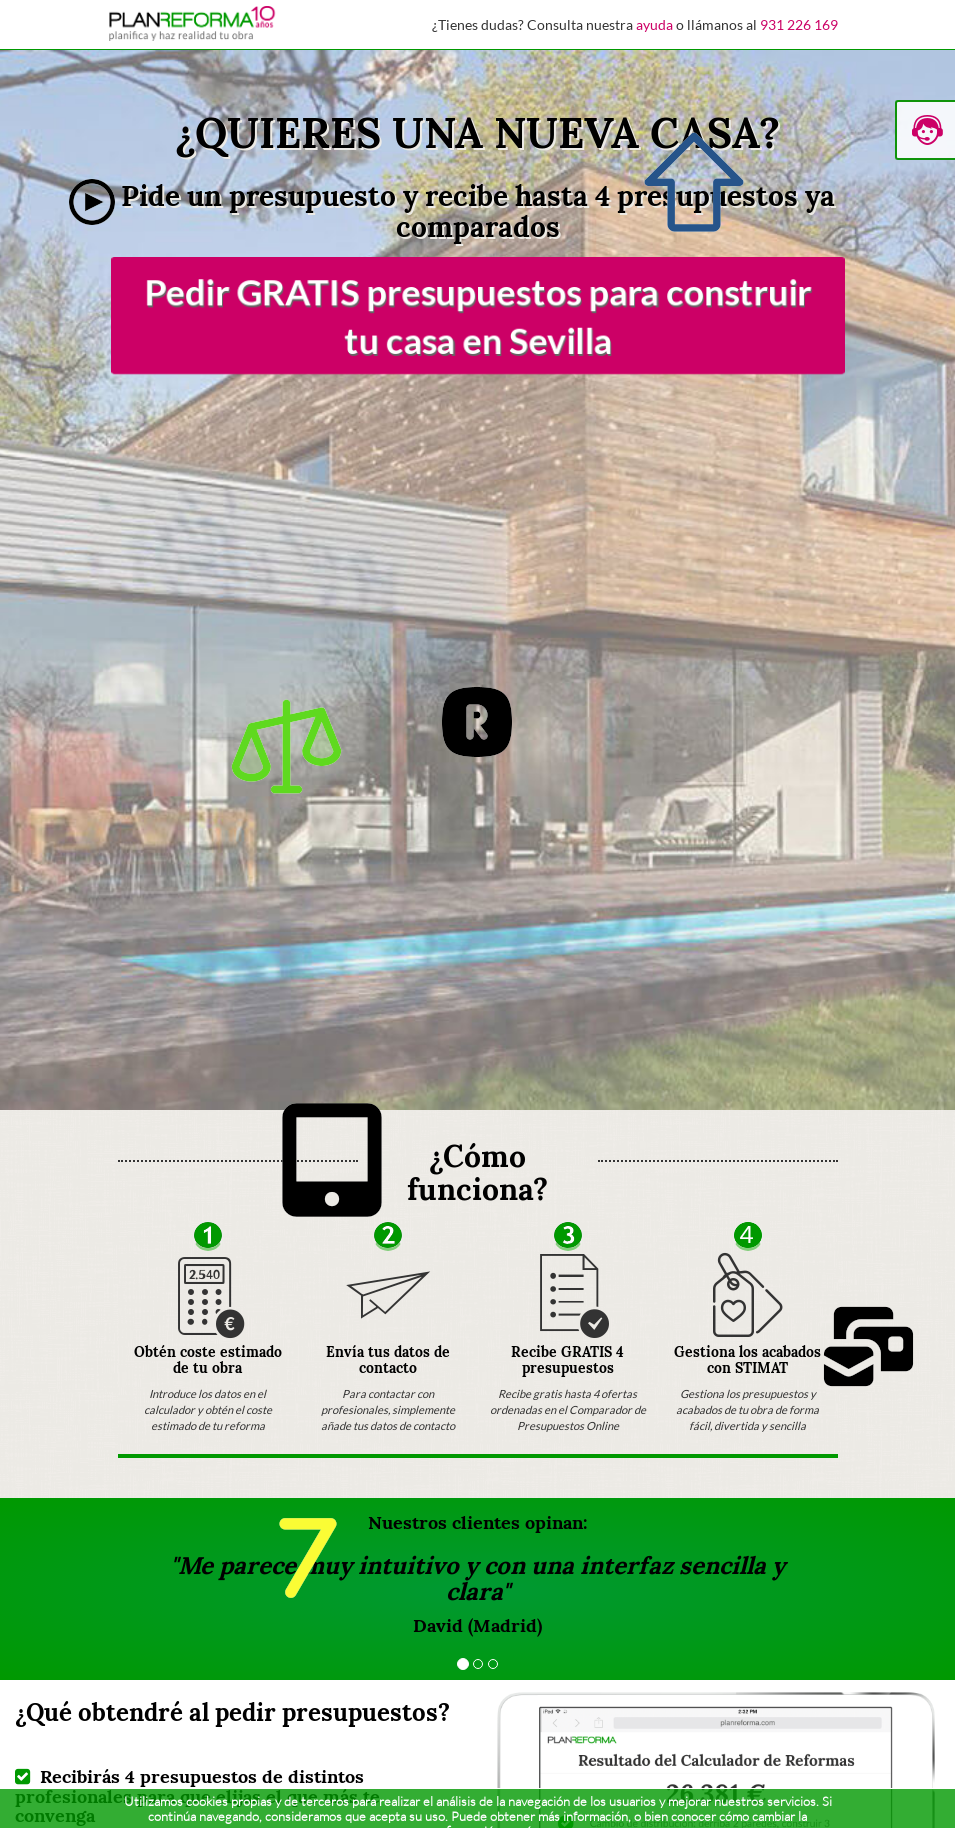 The image size is (955, 1828). Describe the element at coordinates (308, 1558) in the screenshot. I see `indicates the number seven in a list or count` at that location.